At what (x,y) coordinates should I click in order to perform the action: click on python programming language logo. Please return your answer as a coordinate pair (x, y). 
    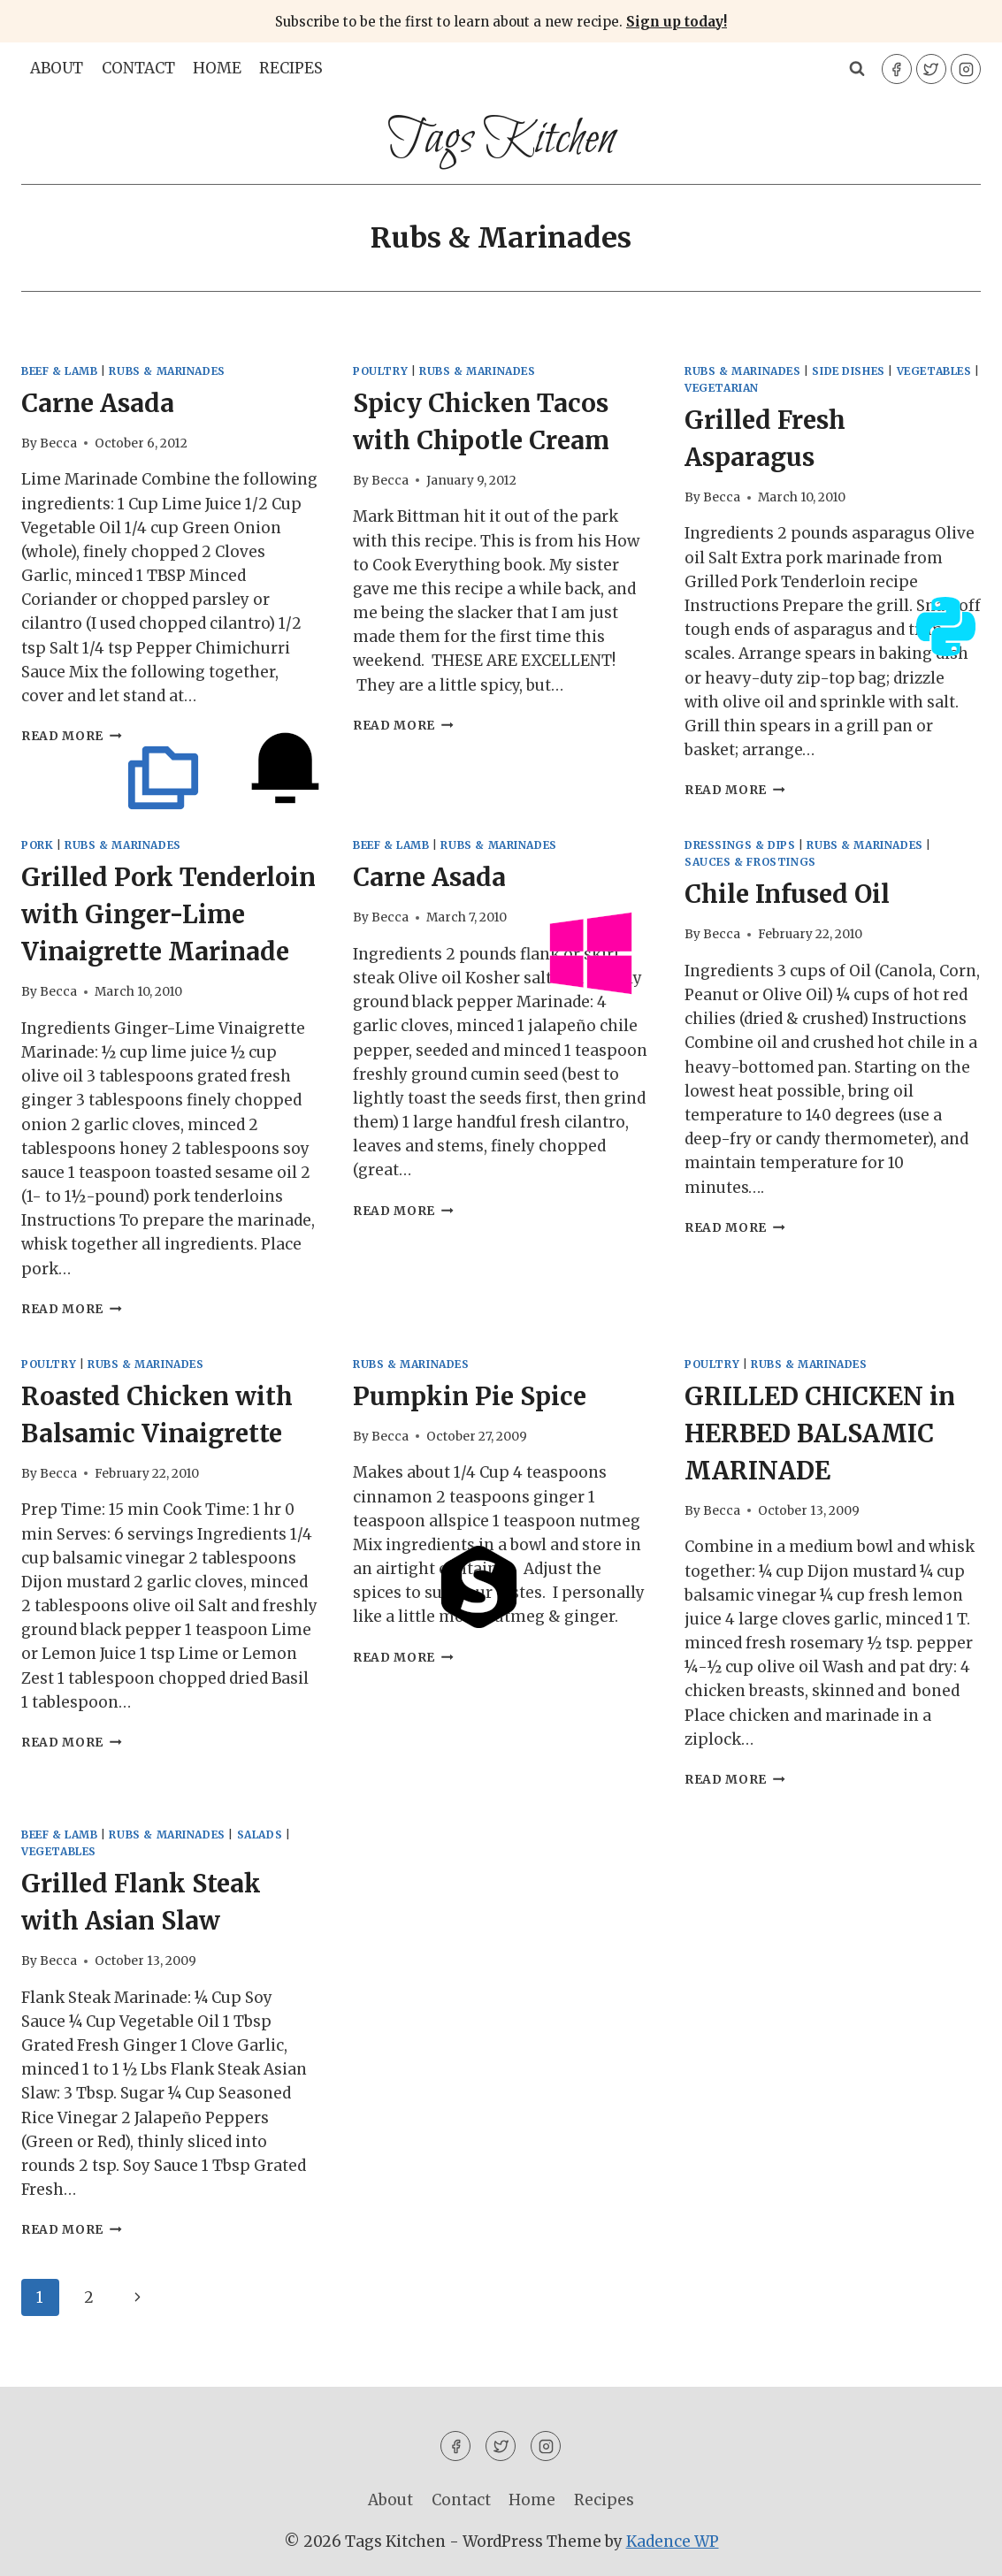
    Looking at the image, I should click on (945, 626).